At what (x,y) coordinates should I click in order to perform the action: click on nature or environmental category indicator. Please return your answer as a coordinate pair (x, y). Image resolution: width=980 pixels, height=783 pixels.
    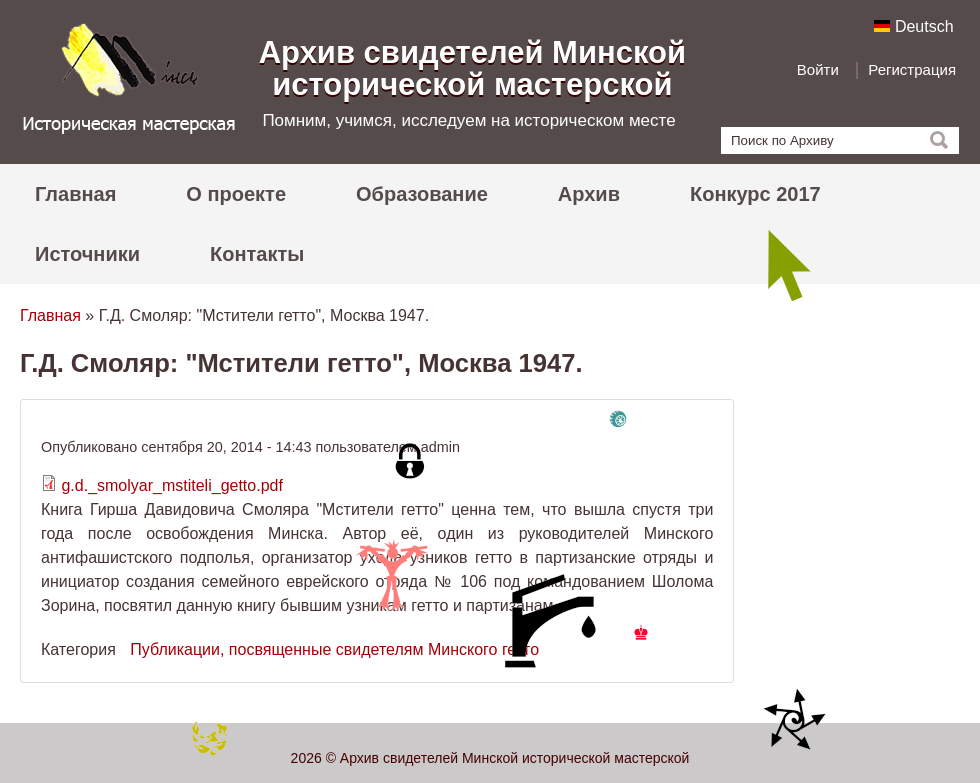
    Looking at the image, I should click on (209, 738).